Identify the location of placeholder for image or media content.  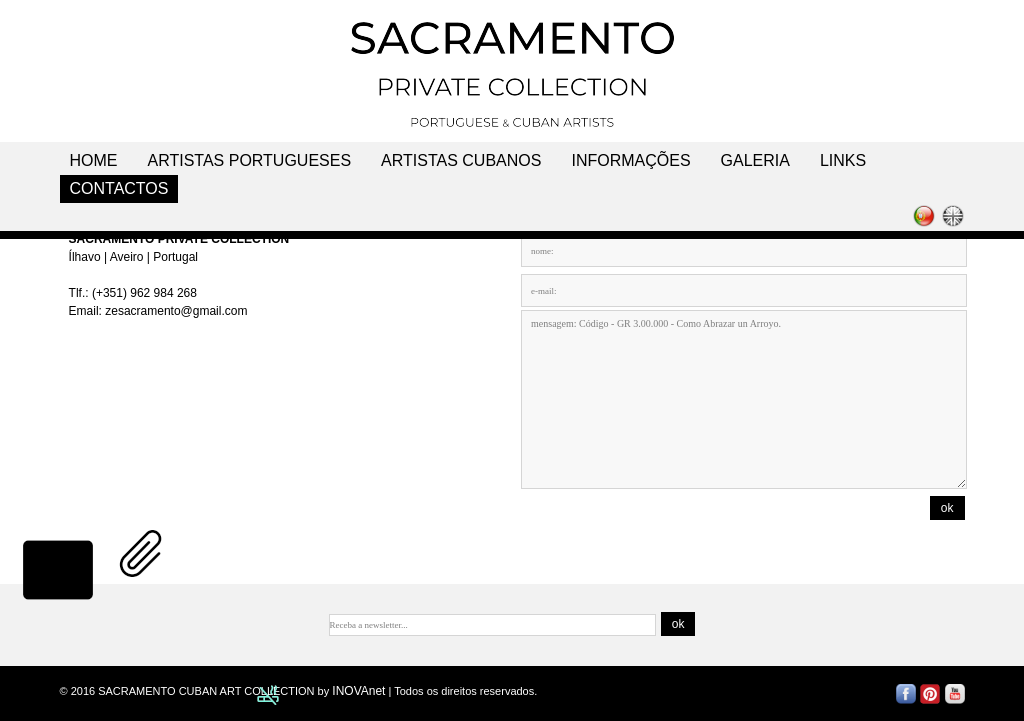
(58, 570).